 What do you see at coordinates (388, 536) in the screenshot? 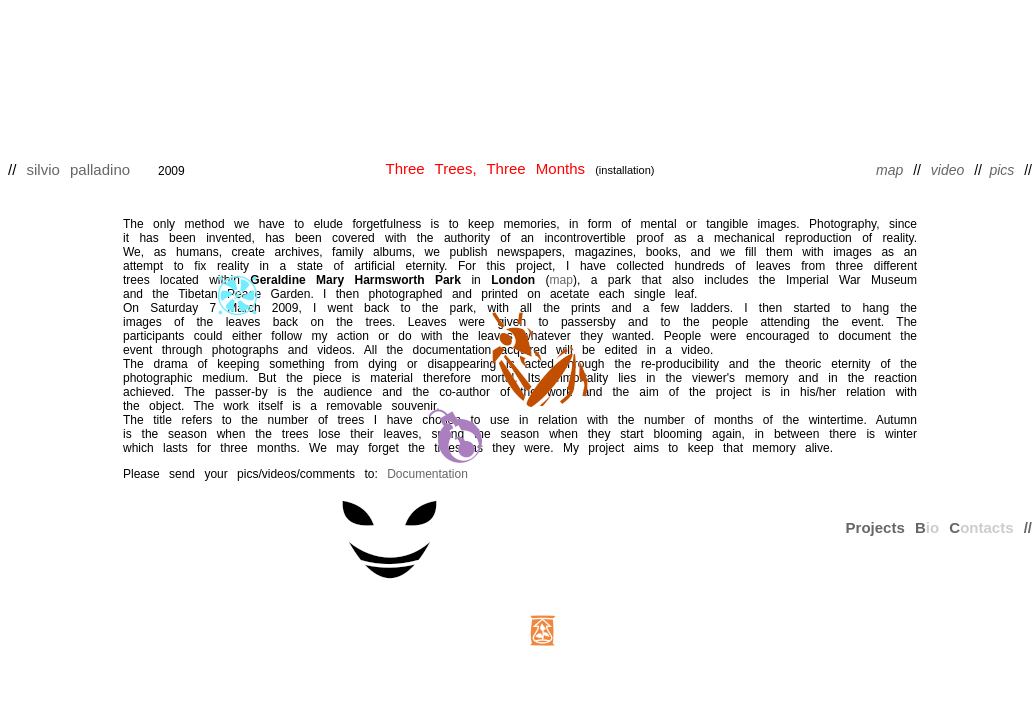
I see `indicates a mischievous or cunning character trait` at bounding box center [388, 536].